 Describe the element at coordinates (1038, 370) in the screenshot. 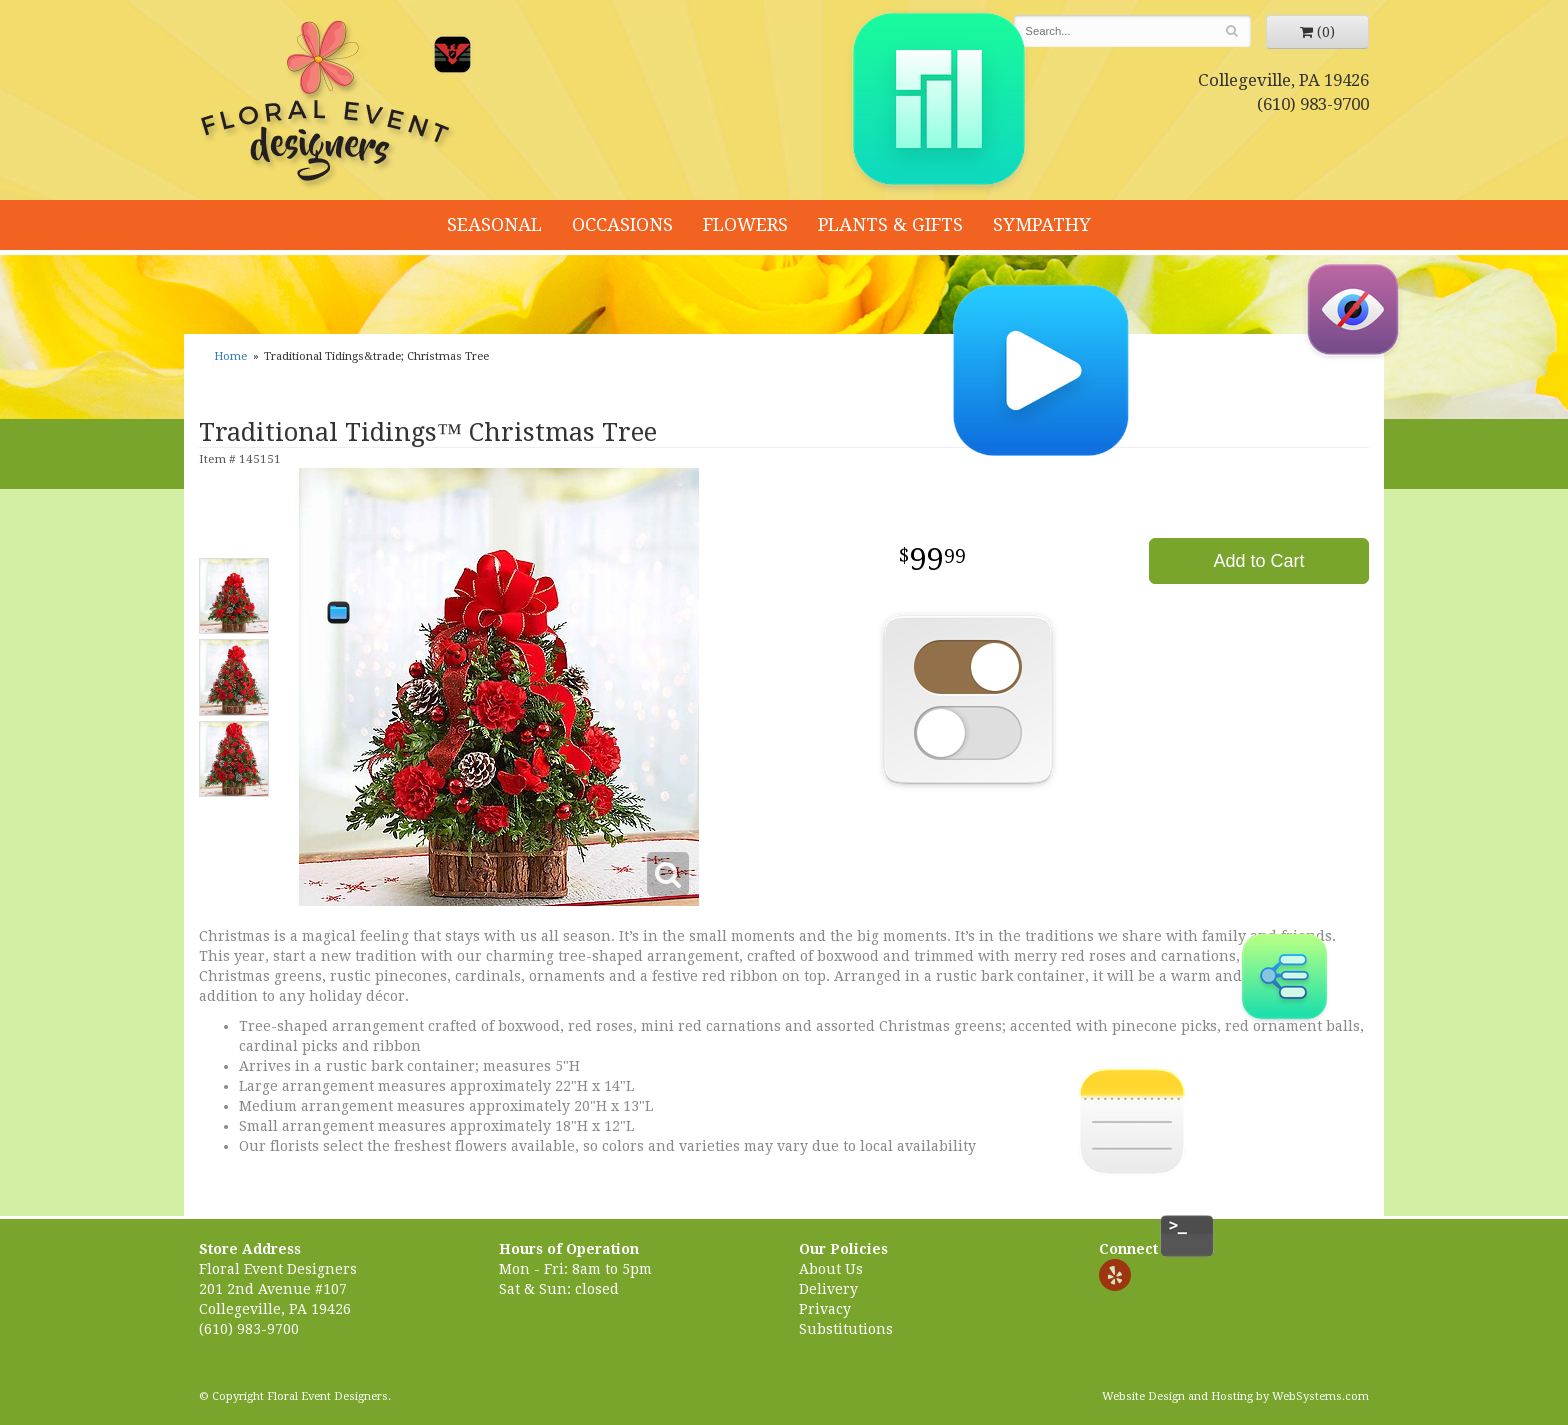

I see `open yesplaymusic app` at that location.